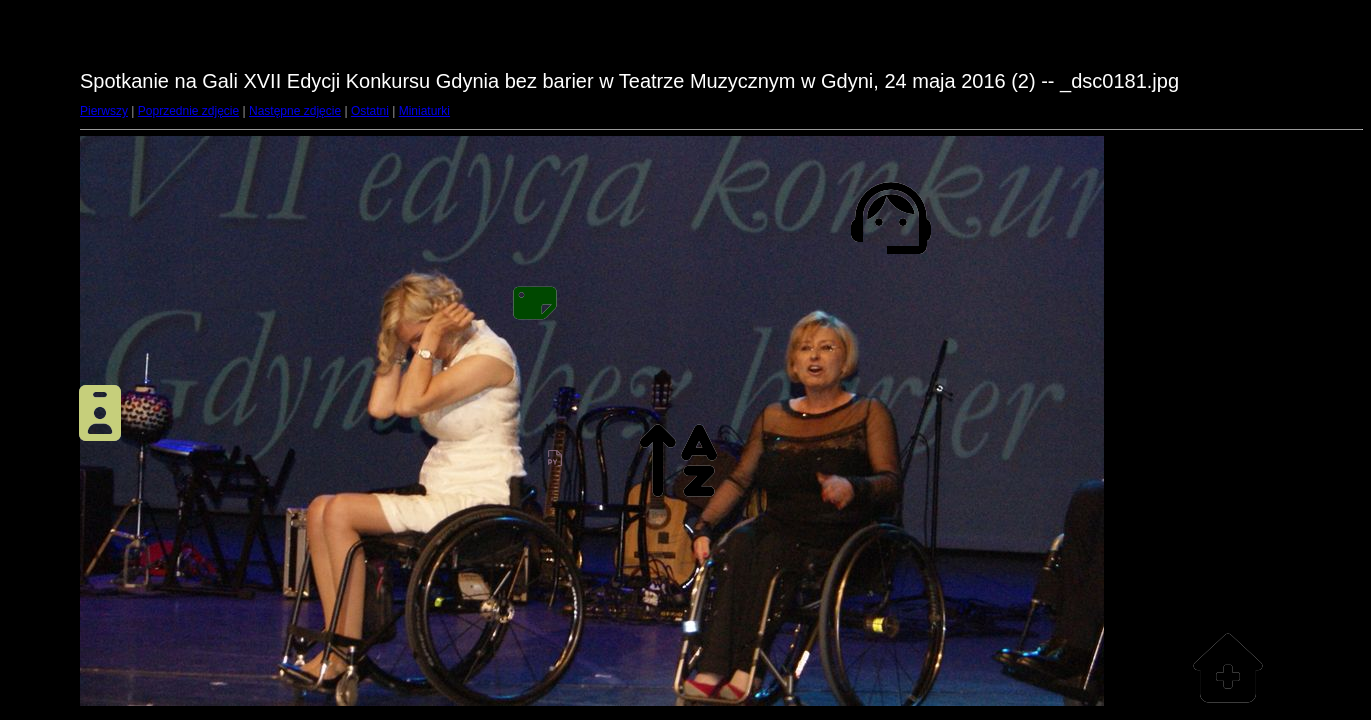 This screenshot has width=1371, height=720. What do you see at coordinates (1228, 668) in the screenshot?
I see `access home healthcare services` at bounding box center [1228, 668].